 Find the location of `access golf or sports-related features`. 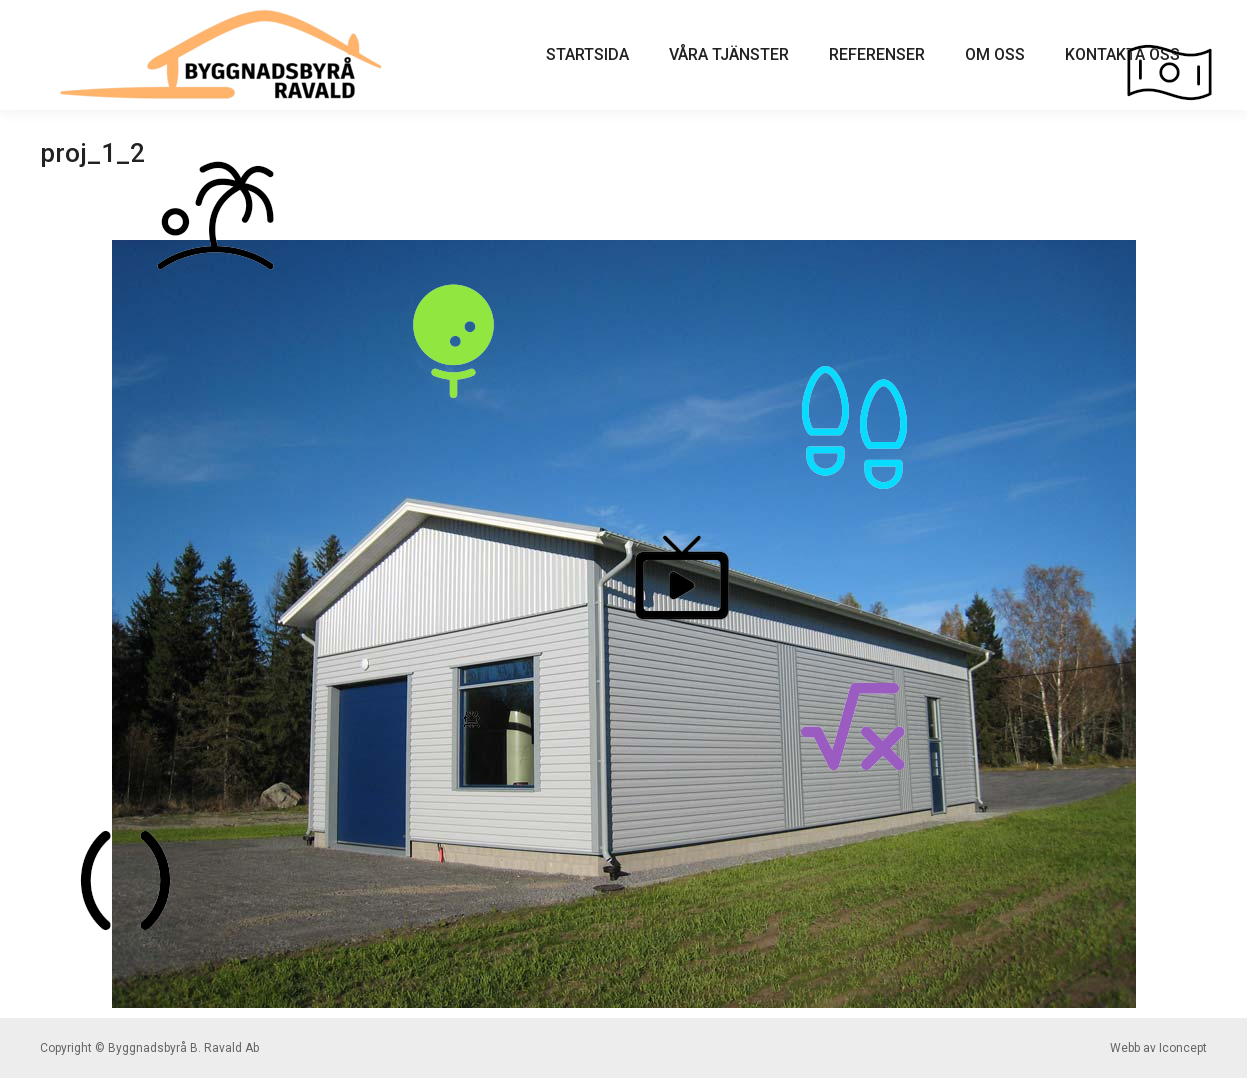

access golf or sports-related features is located at coordinates (453, 339).